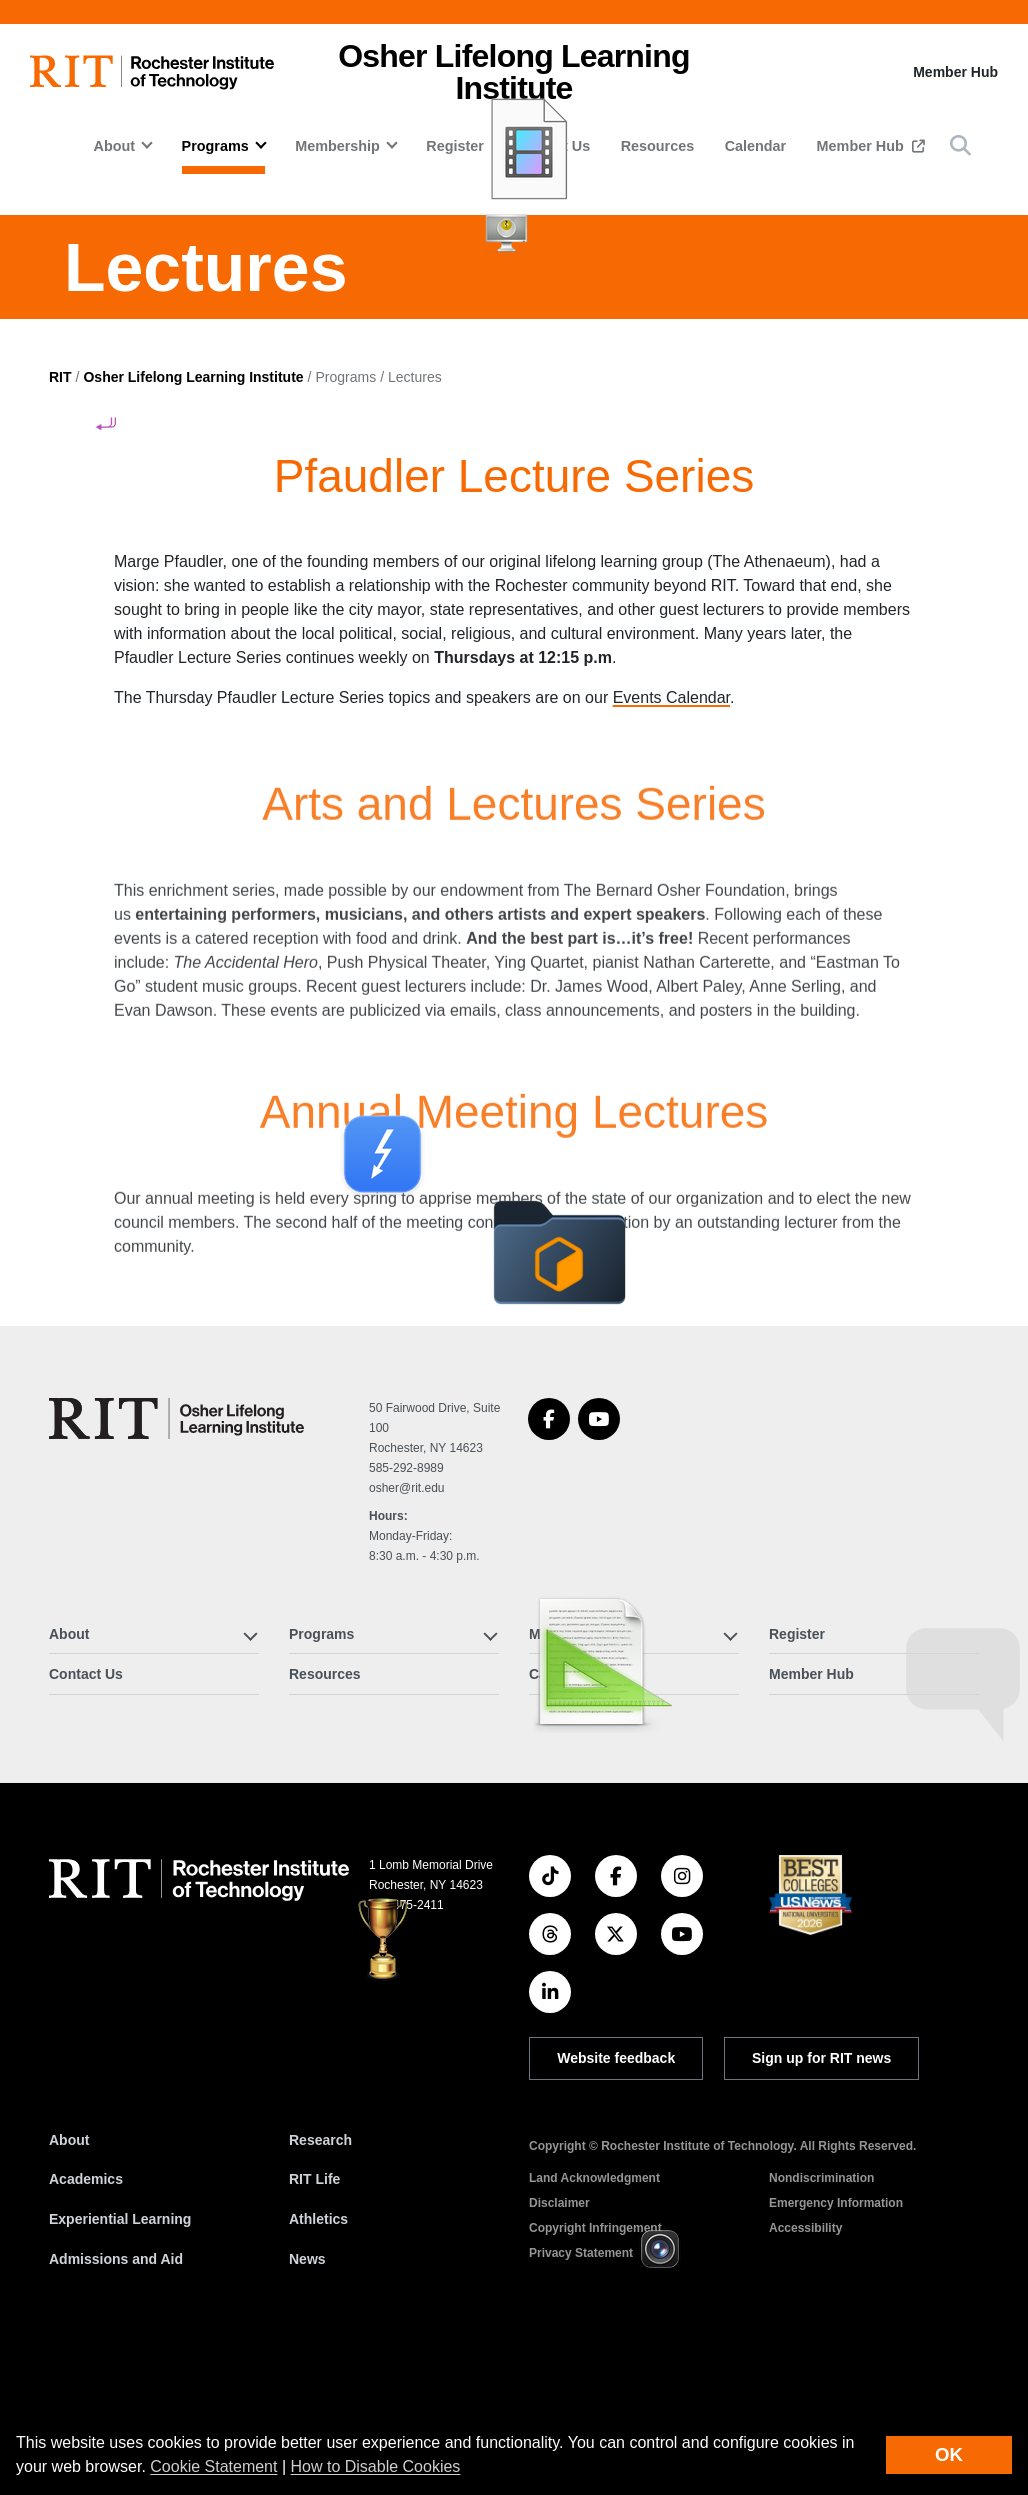 This screenshot has height=2495, width=1028. What do you see at coordinates (963, 1685) in the screenshot?
I see `indicates user is available to chat` at bounding box center [963, 1685].